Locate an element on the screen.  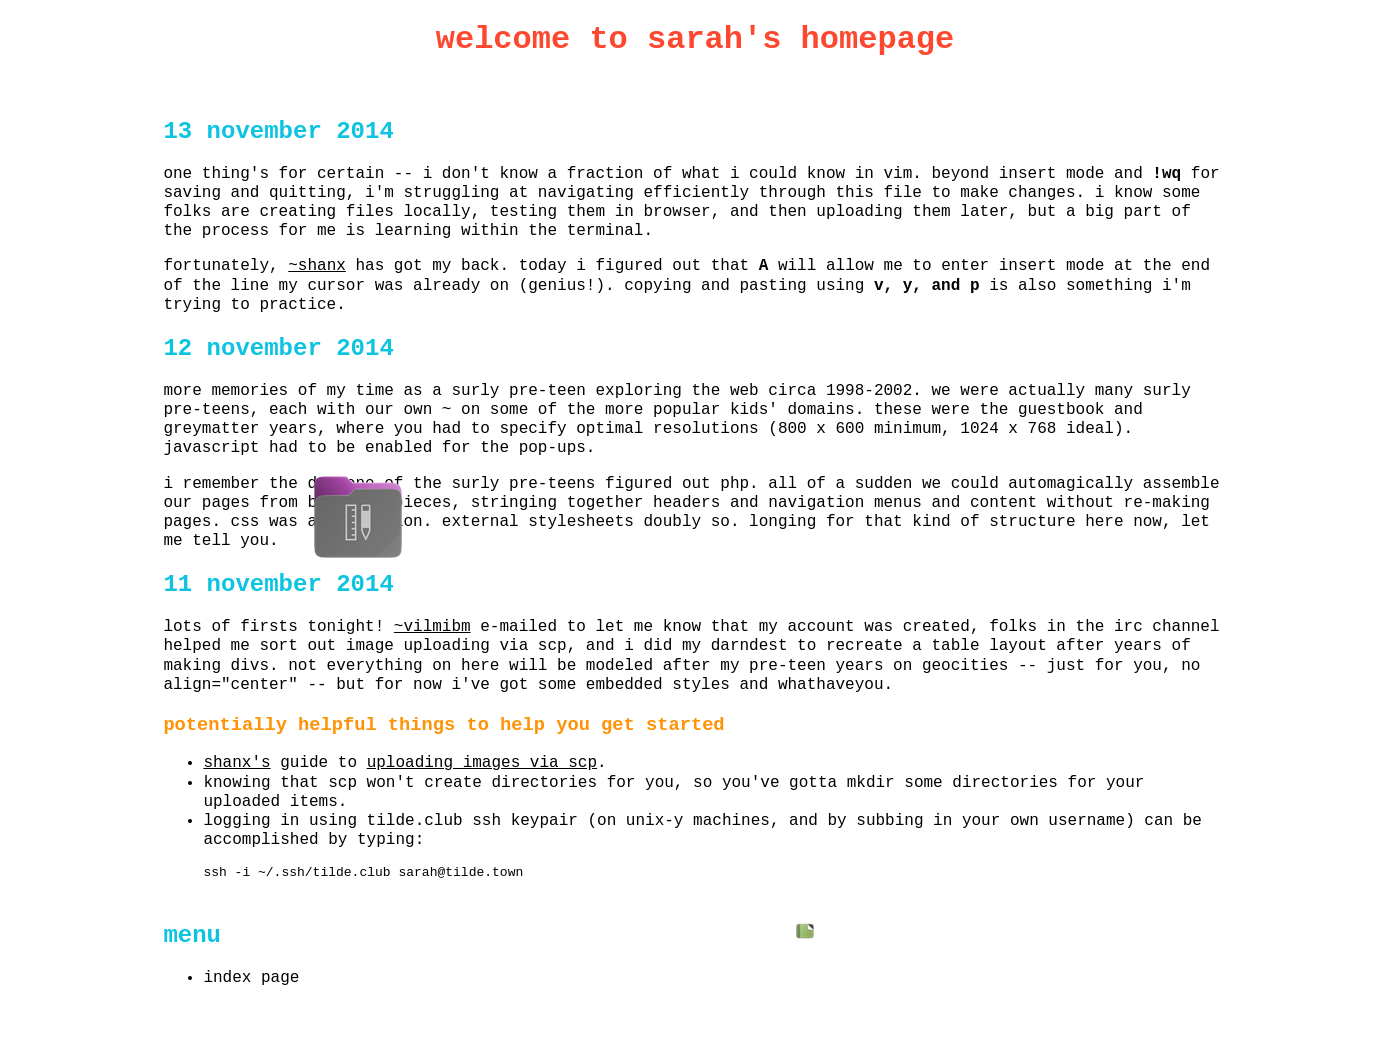
customize desktop theme settings is located at coordinates (805, 931).